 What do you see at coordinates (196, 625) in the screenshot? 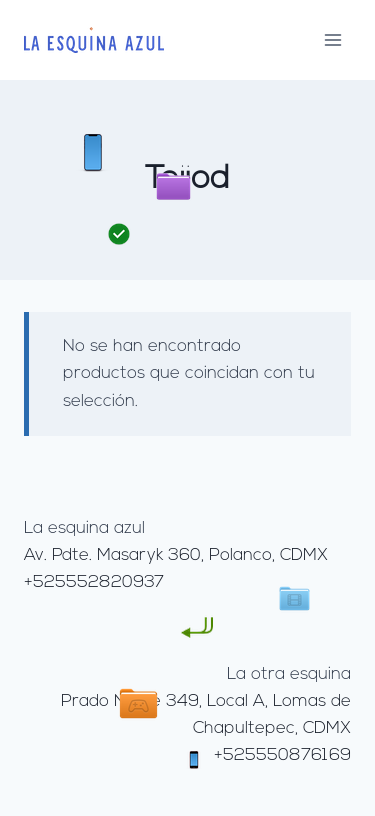
I see `reply to all recipients of an email` at bounding box center [196, 625].